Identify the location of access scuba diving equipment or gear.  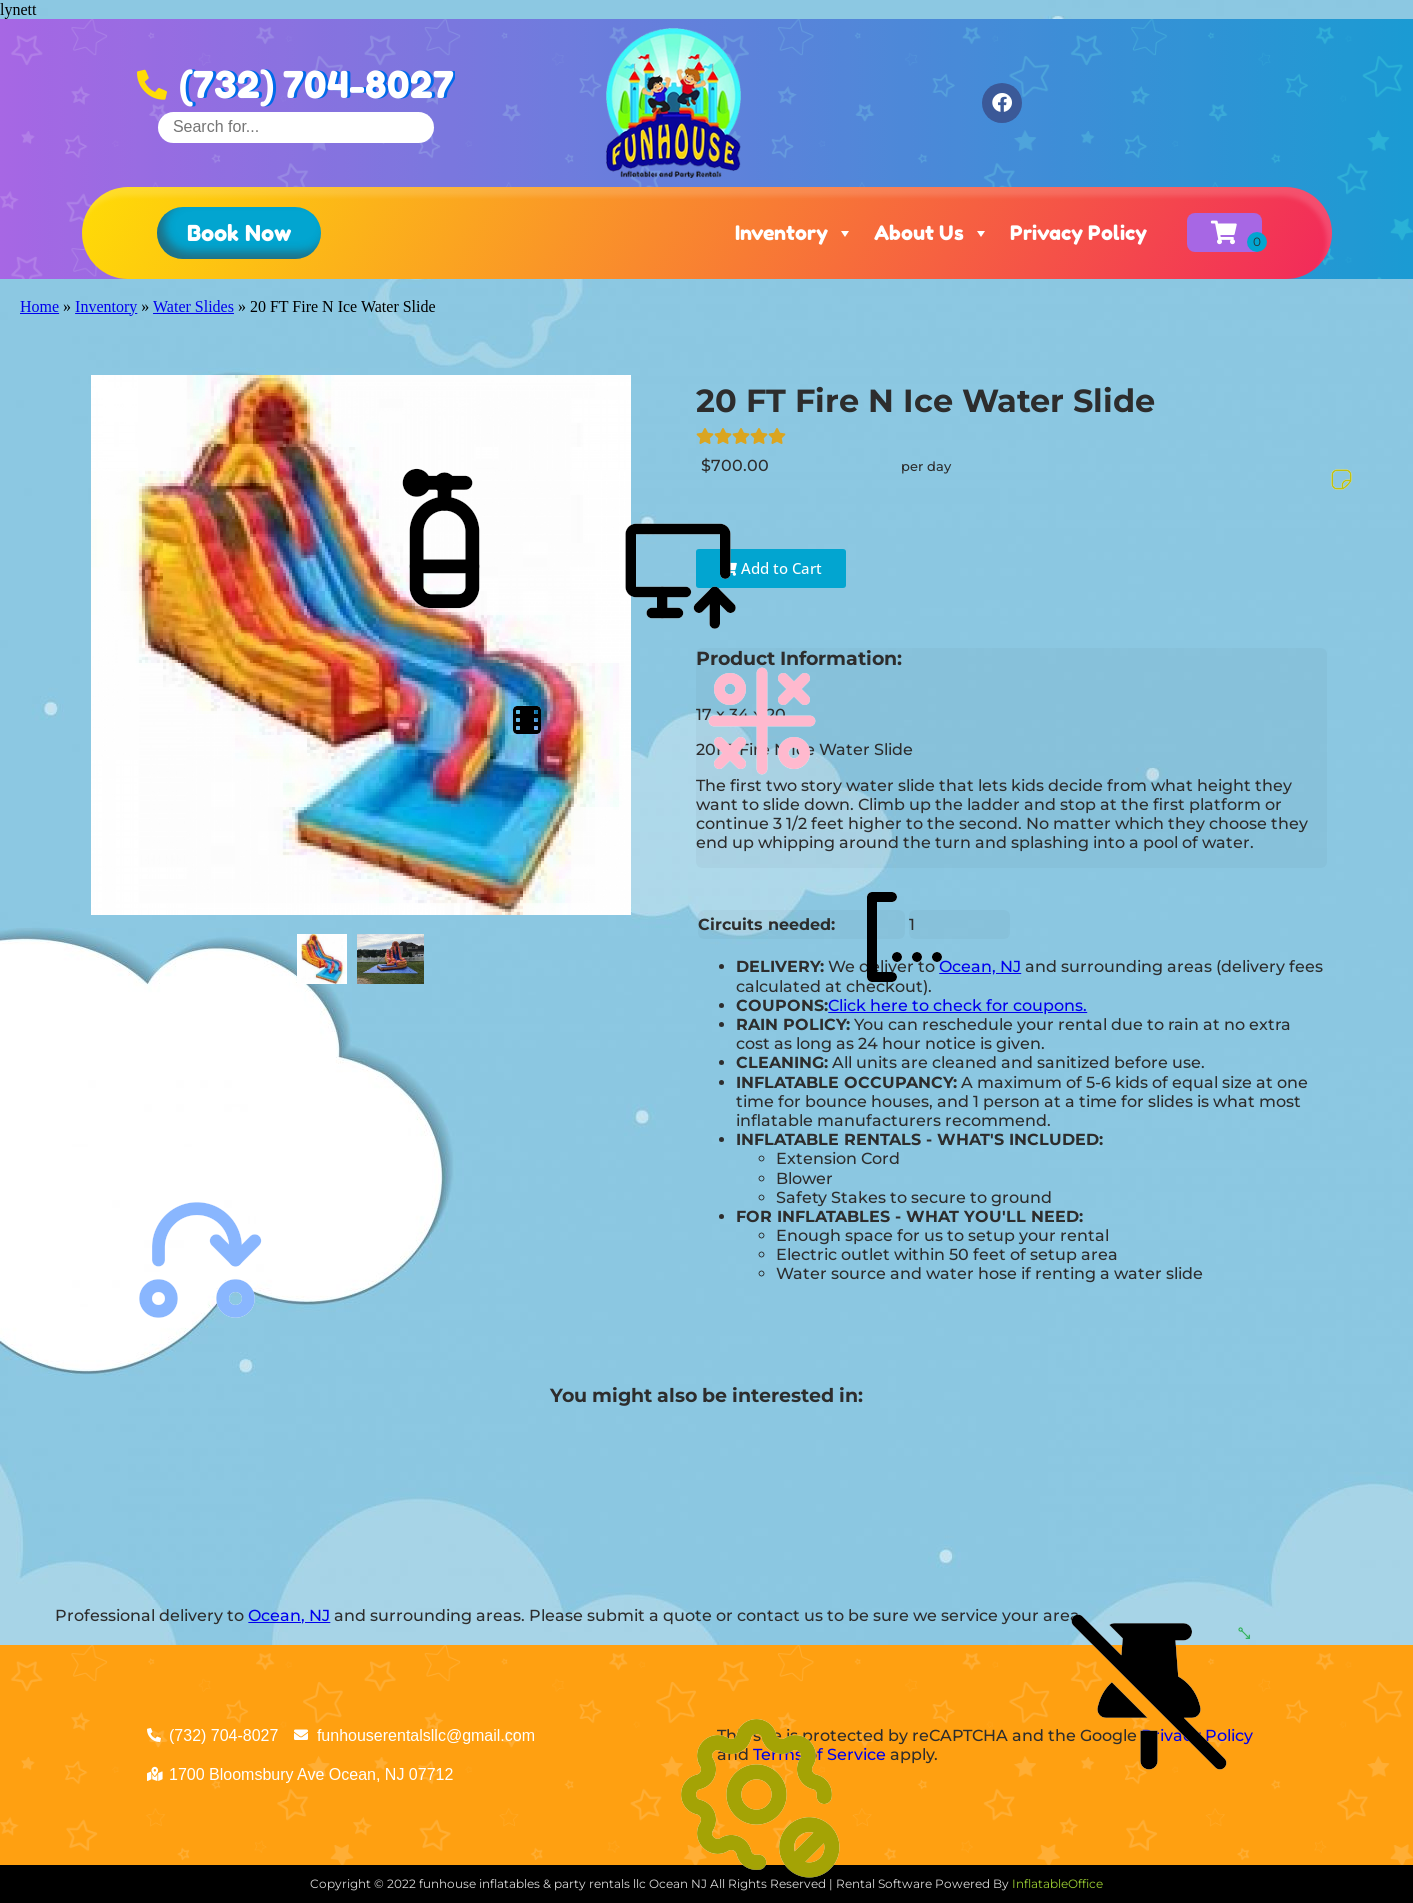
(444, 538).